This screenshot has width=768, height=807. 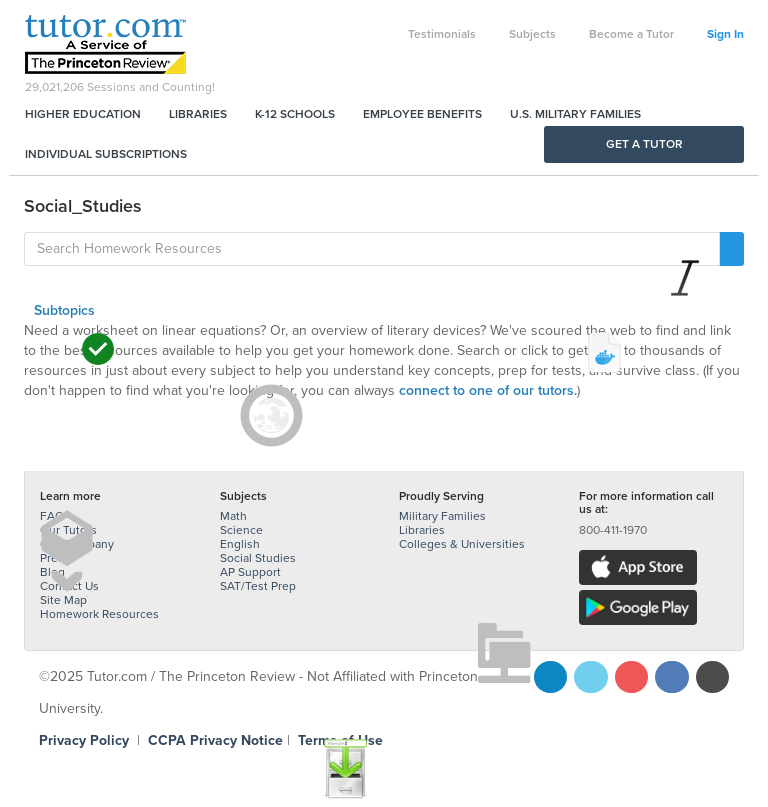 I want to click on insert an object or 3D element into the document, so click(x=67, y=551).